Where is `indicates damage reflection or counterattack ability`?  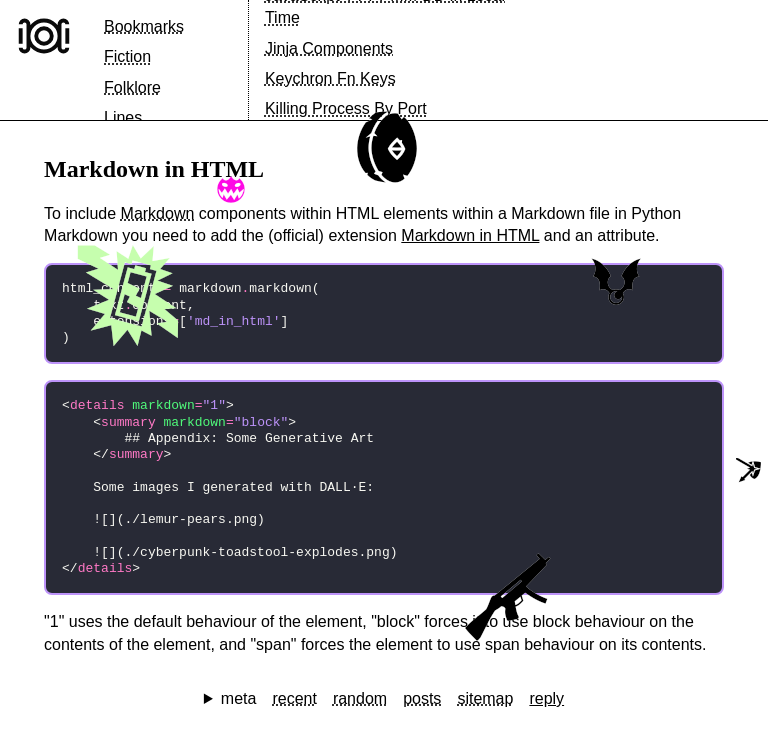 indicates damage reflection or counterattack ability is located at coordinates (748, 470).